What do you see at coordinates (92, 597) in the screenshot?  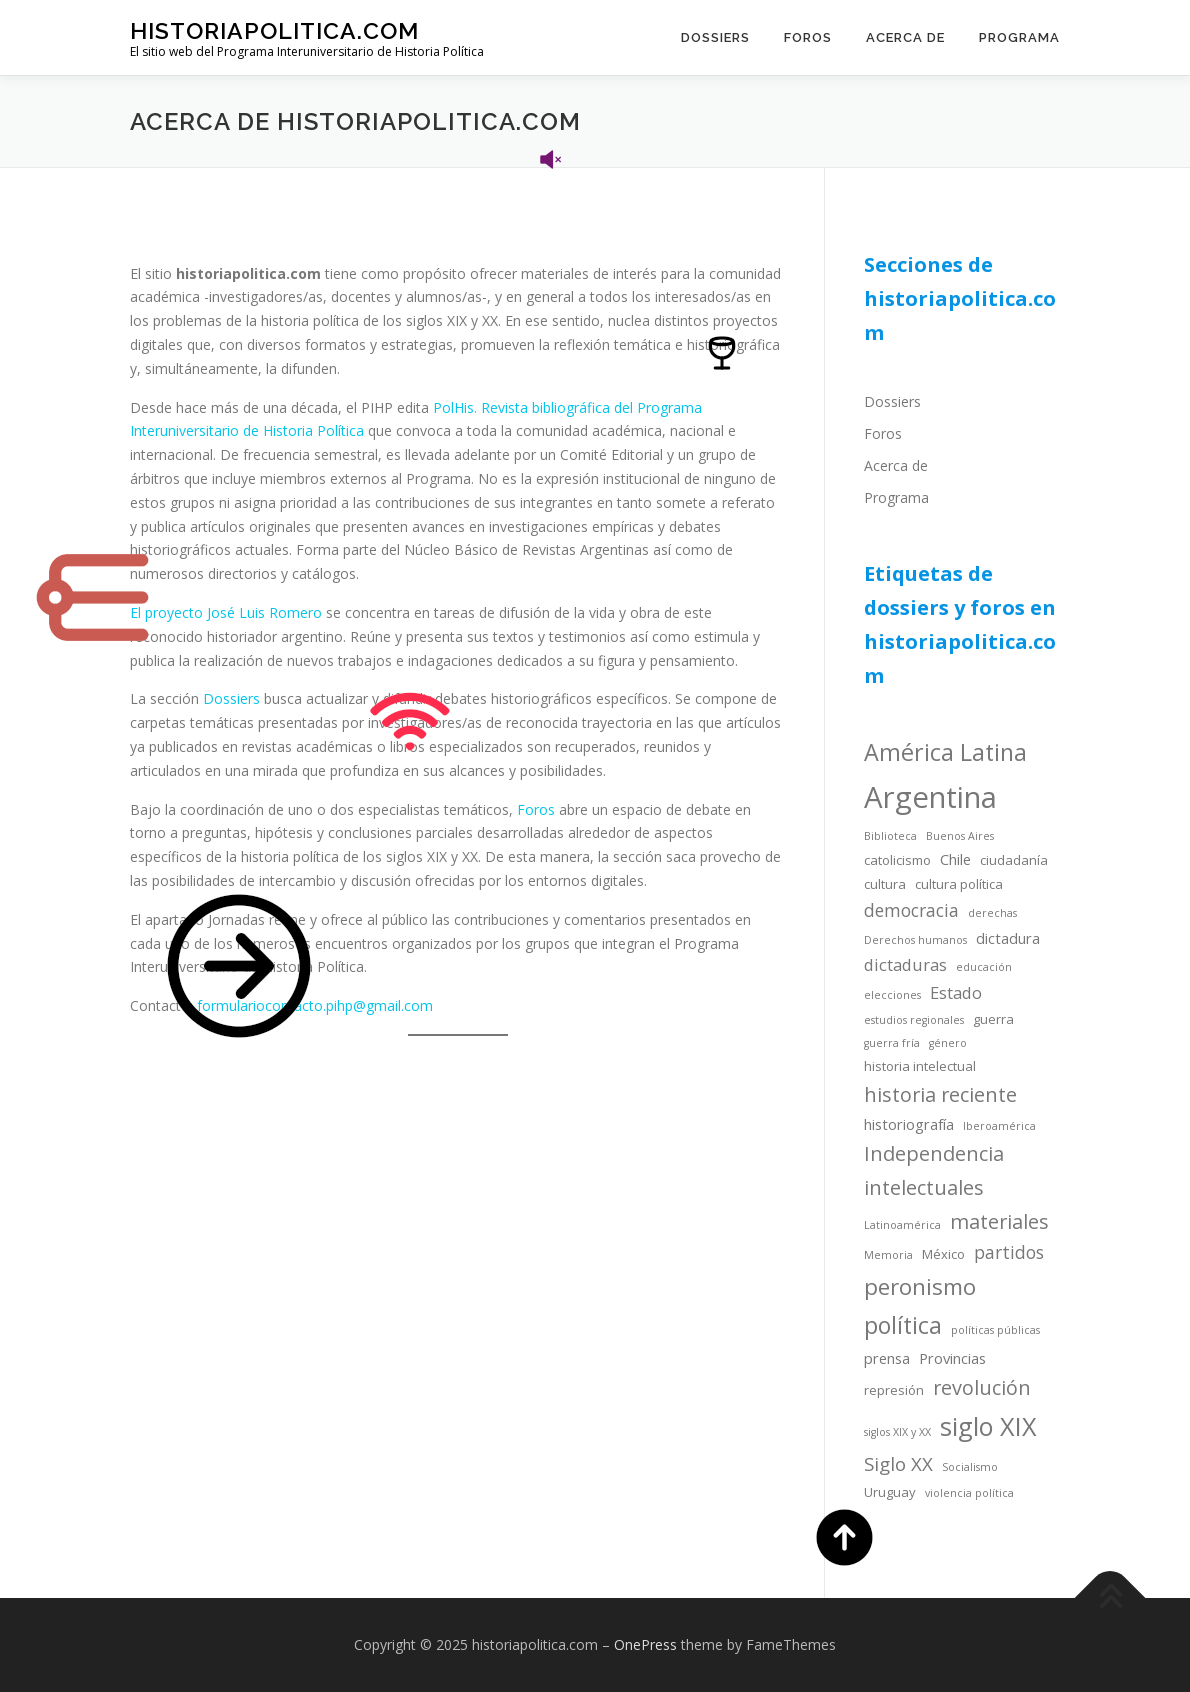 I see `adjust text alignment settings` at bounding box center [92, 597].